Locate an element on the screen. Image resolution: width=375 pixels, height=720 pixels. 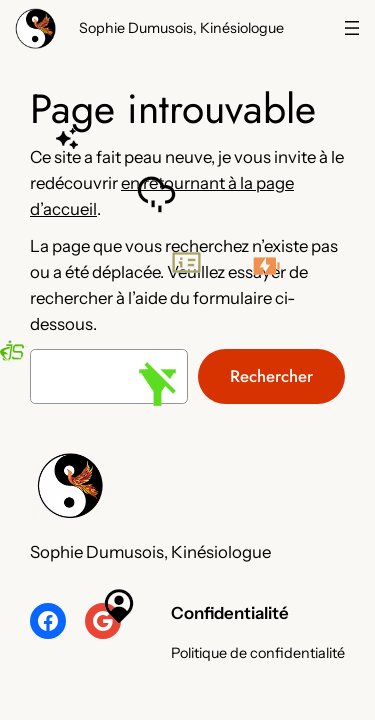
view contact or business card details is located at coordinates (186, 262).